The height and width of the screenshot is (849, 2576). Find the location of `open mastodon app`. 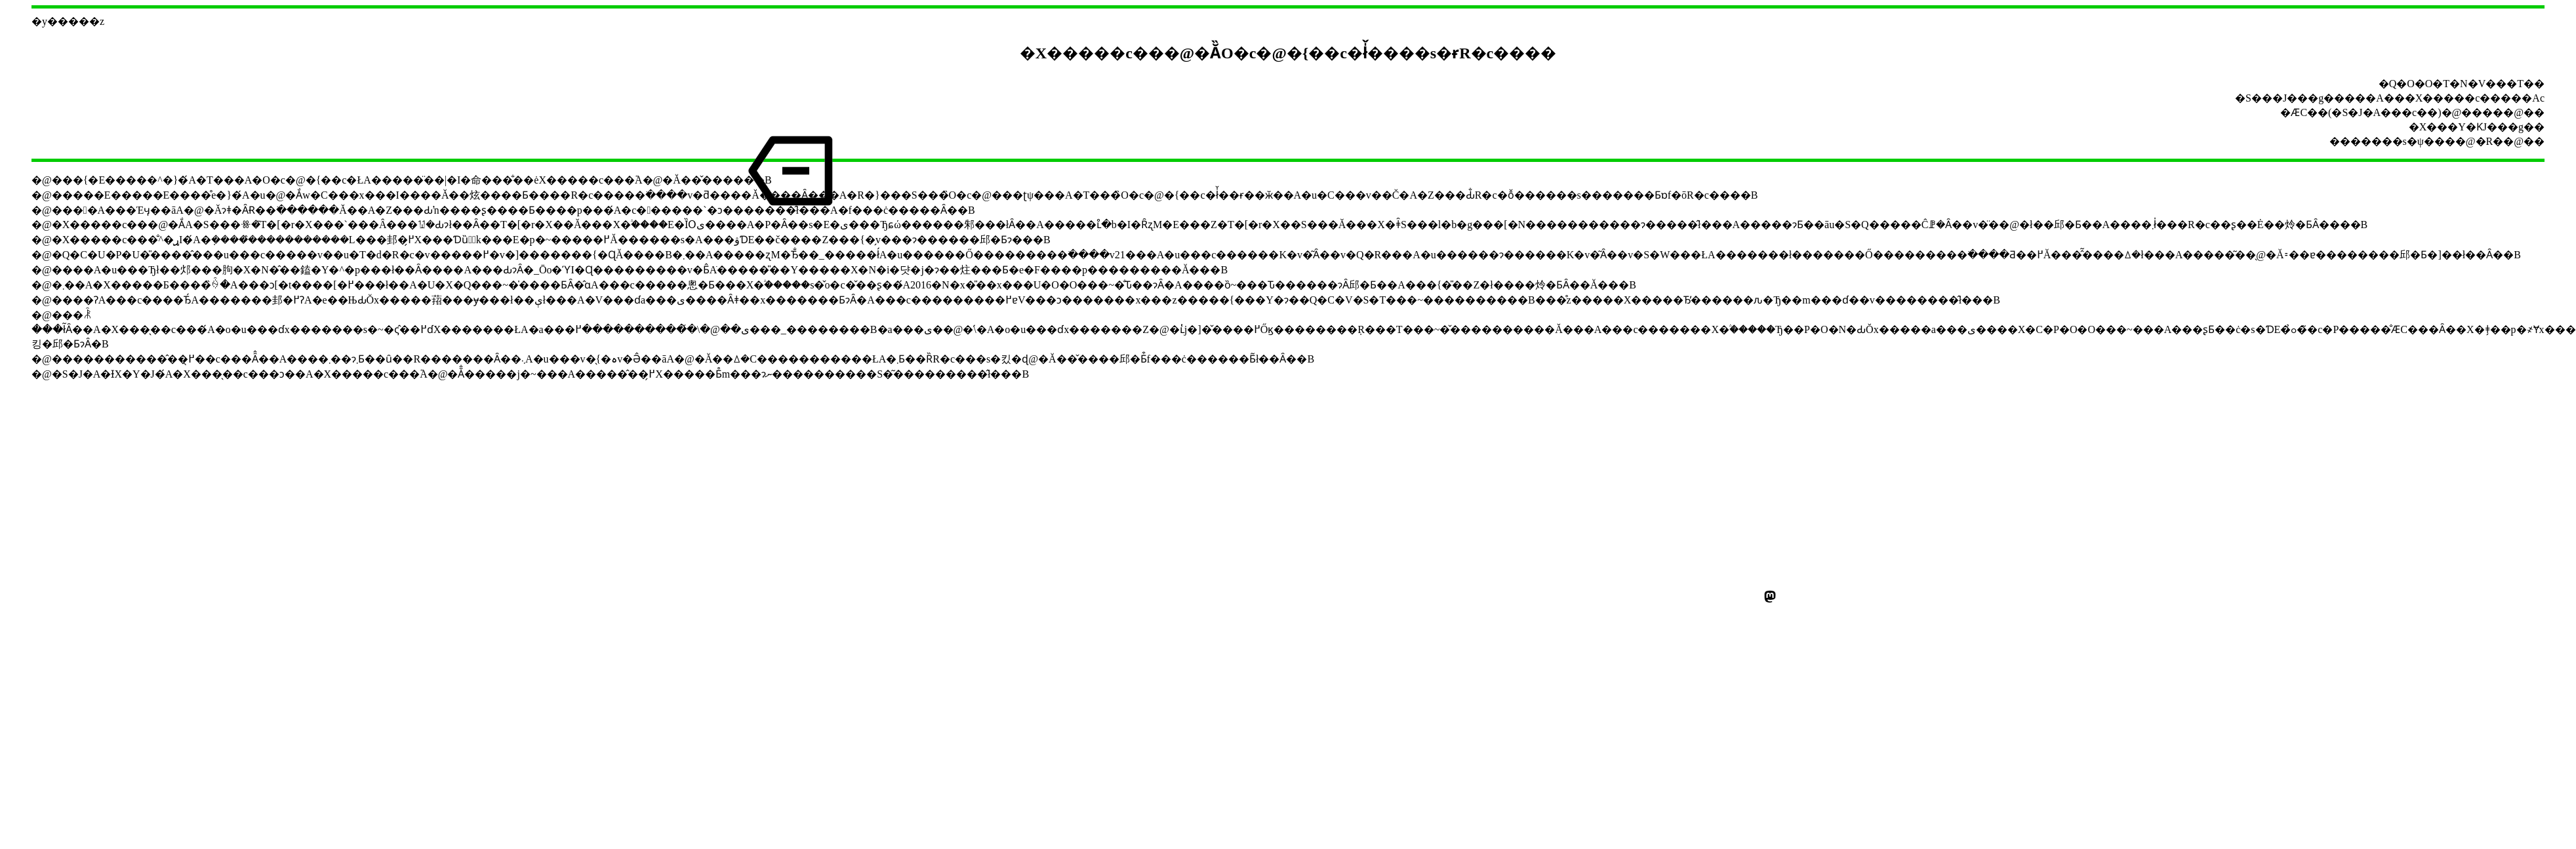

open mastodon app is located at coordinates (1770, 597).